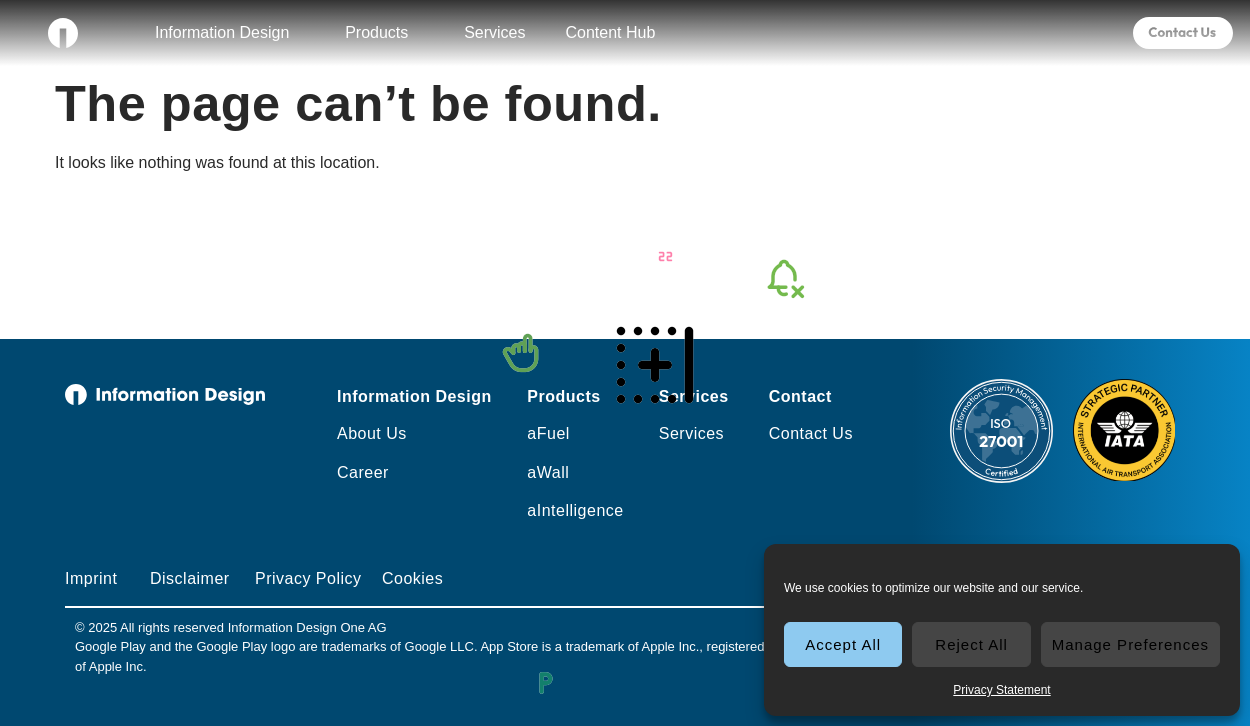 The height and width of the screenshot is (726, 1250). I want to click on add a right border to selected element, so click(655, 365).